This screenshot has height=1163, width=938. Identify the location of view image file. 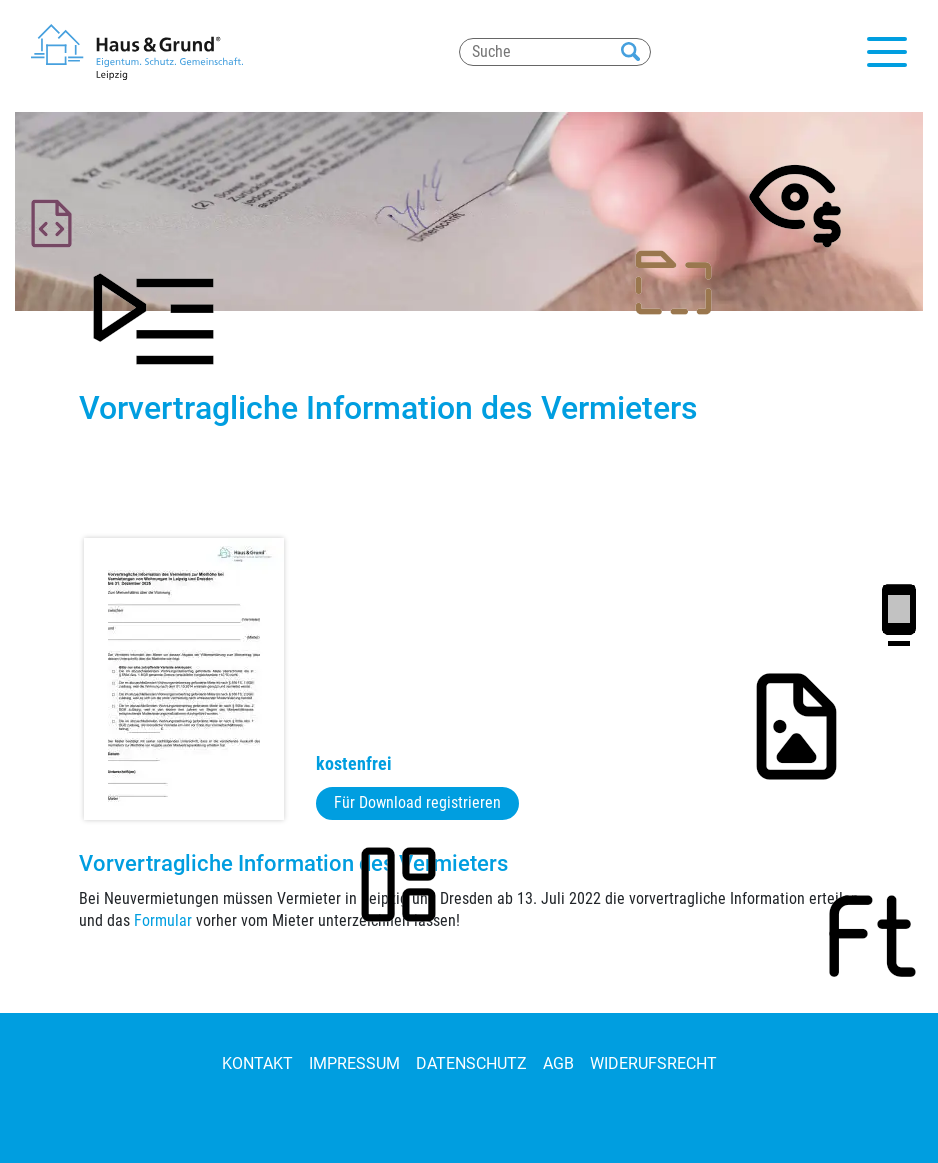
(796, 726).